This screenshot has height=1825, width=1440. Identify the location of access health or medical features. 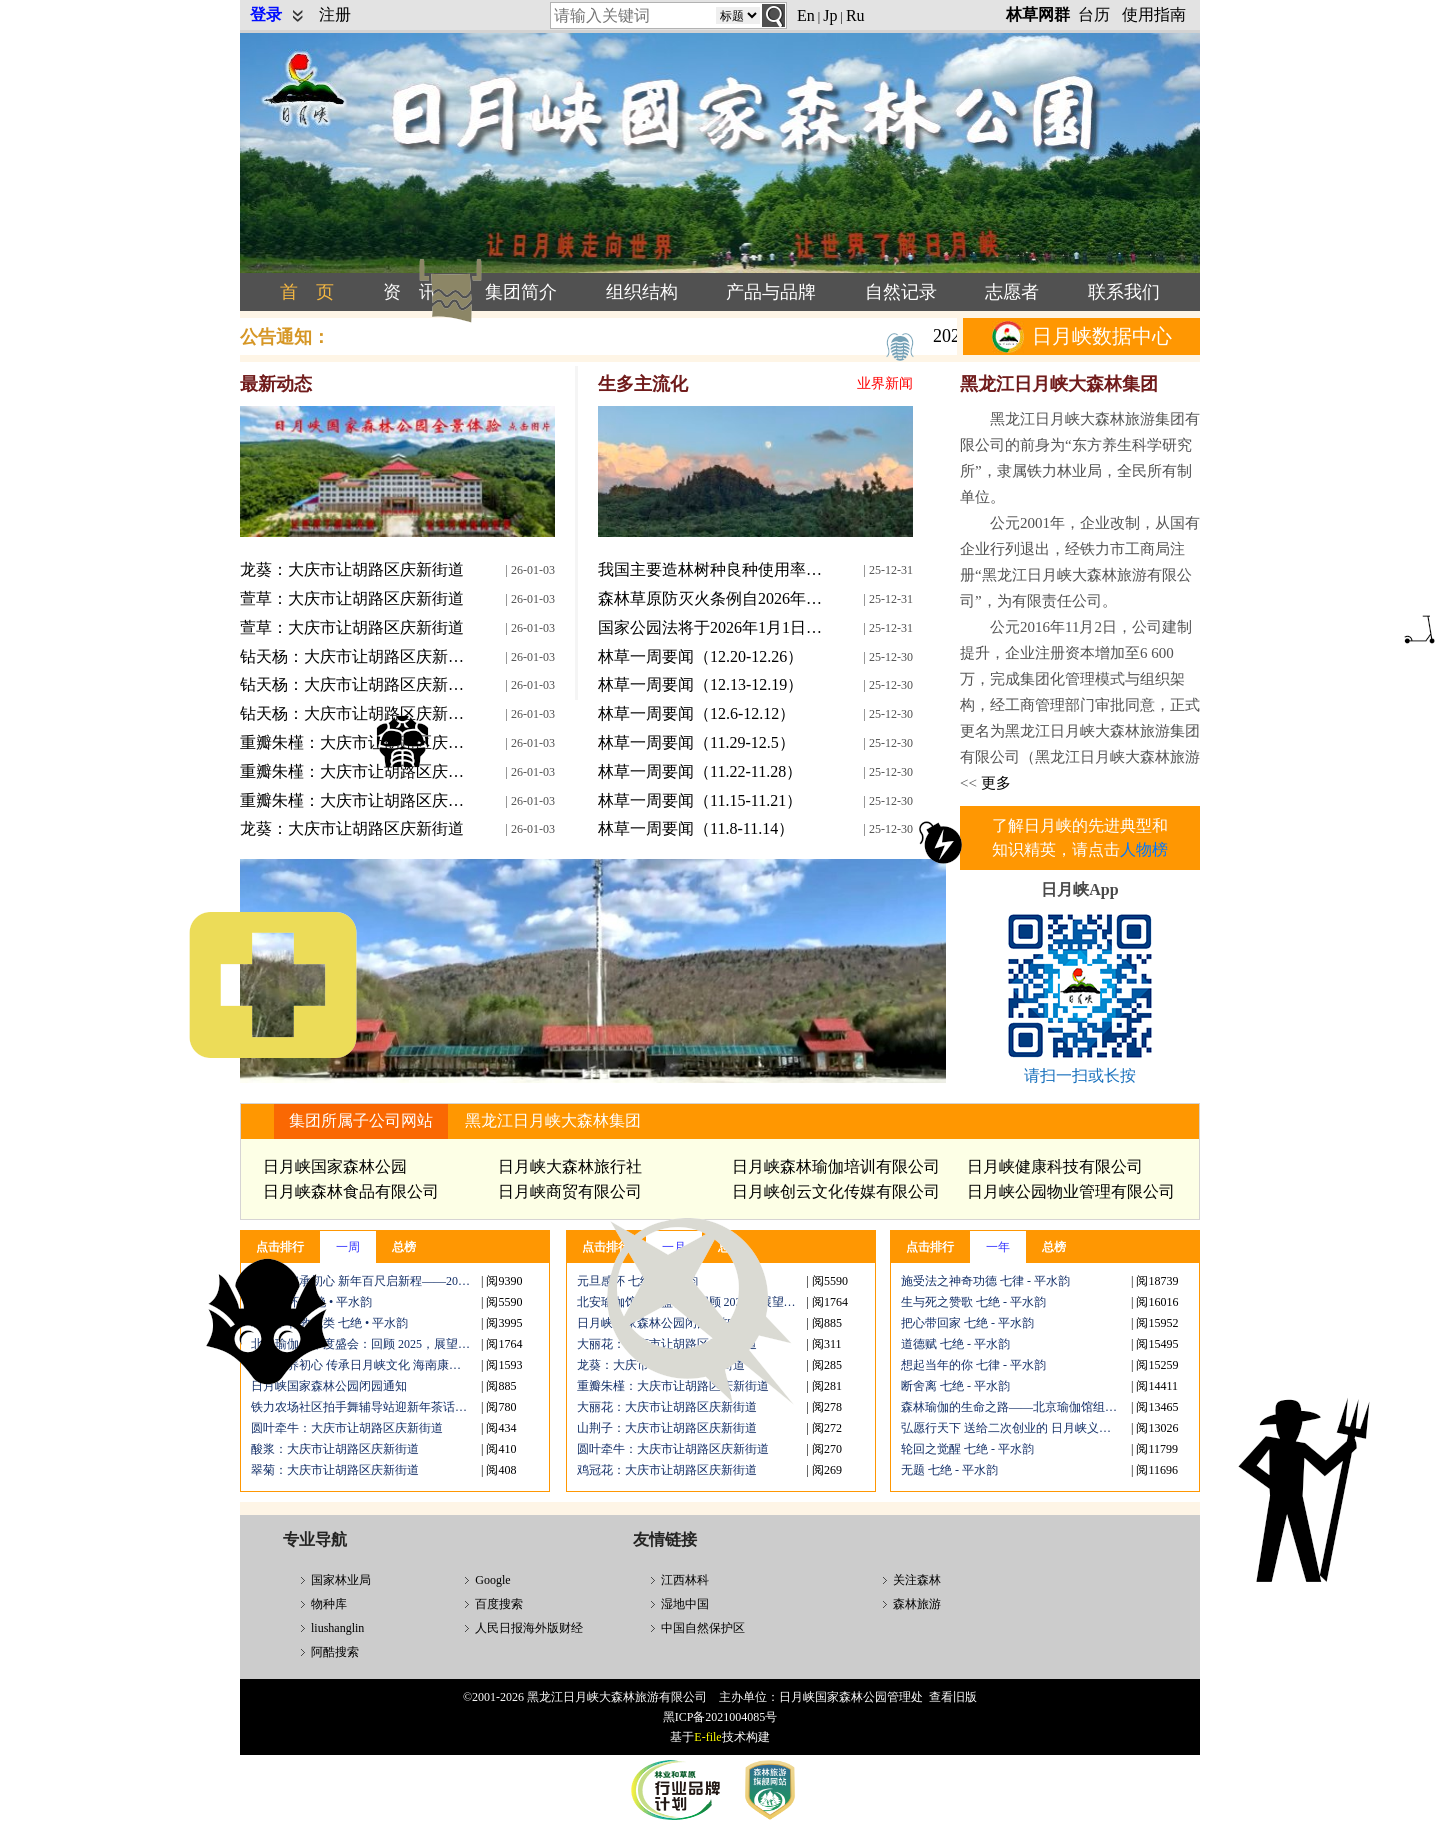
(273, 985).